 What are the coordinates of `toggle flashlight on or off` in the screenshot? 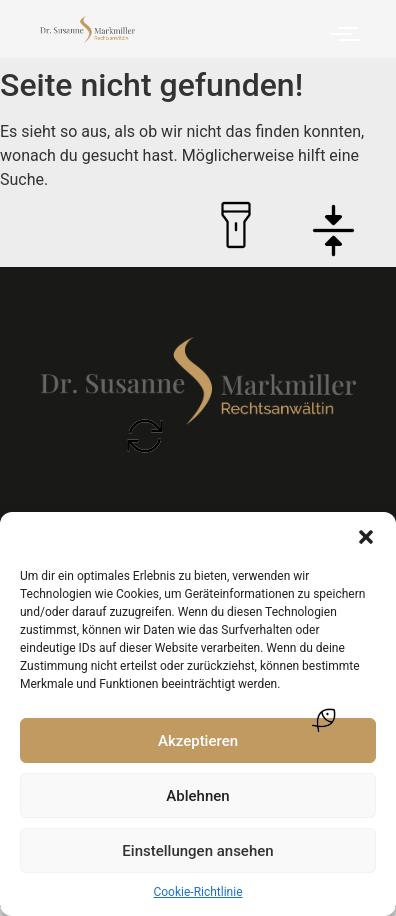 It's located at (236, 225).